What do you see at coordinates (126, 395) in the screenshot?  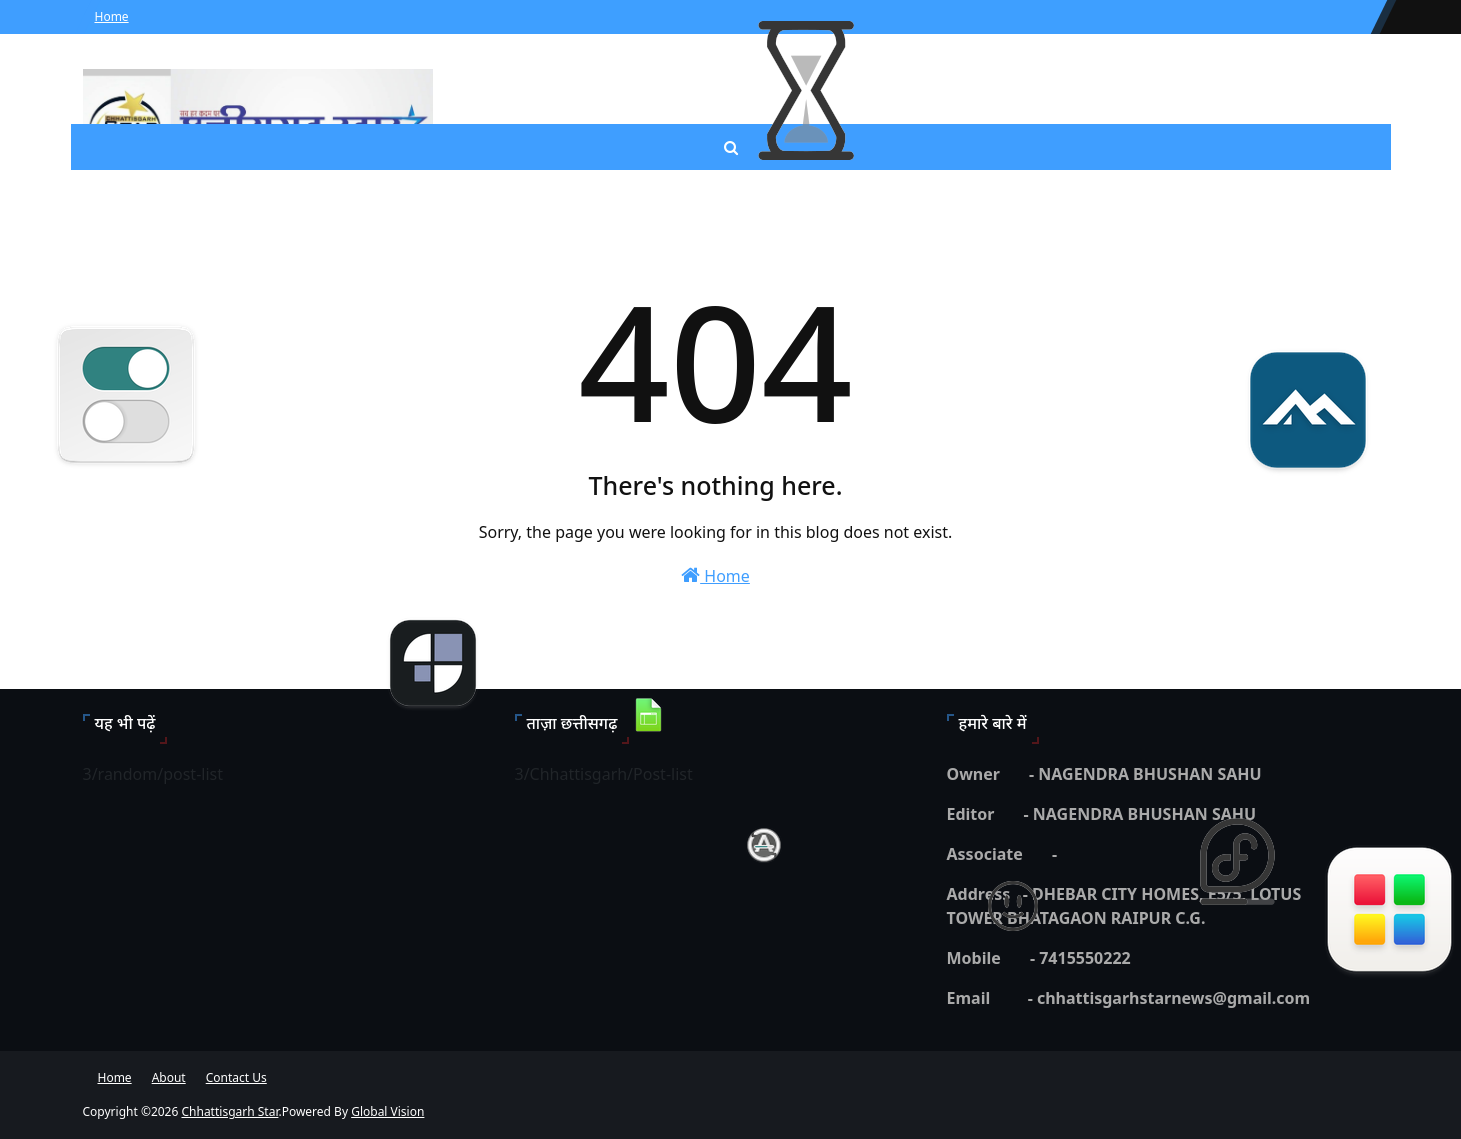 I see `open gnome tweaks to customize desktop settings` at bounding box center [126, 395].